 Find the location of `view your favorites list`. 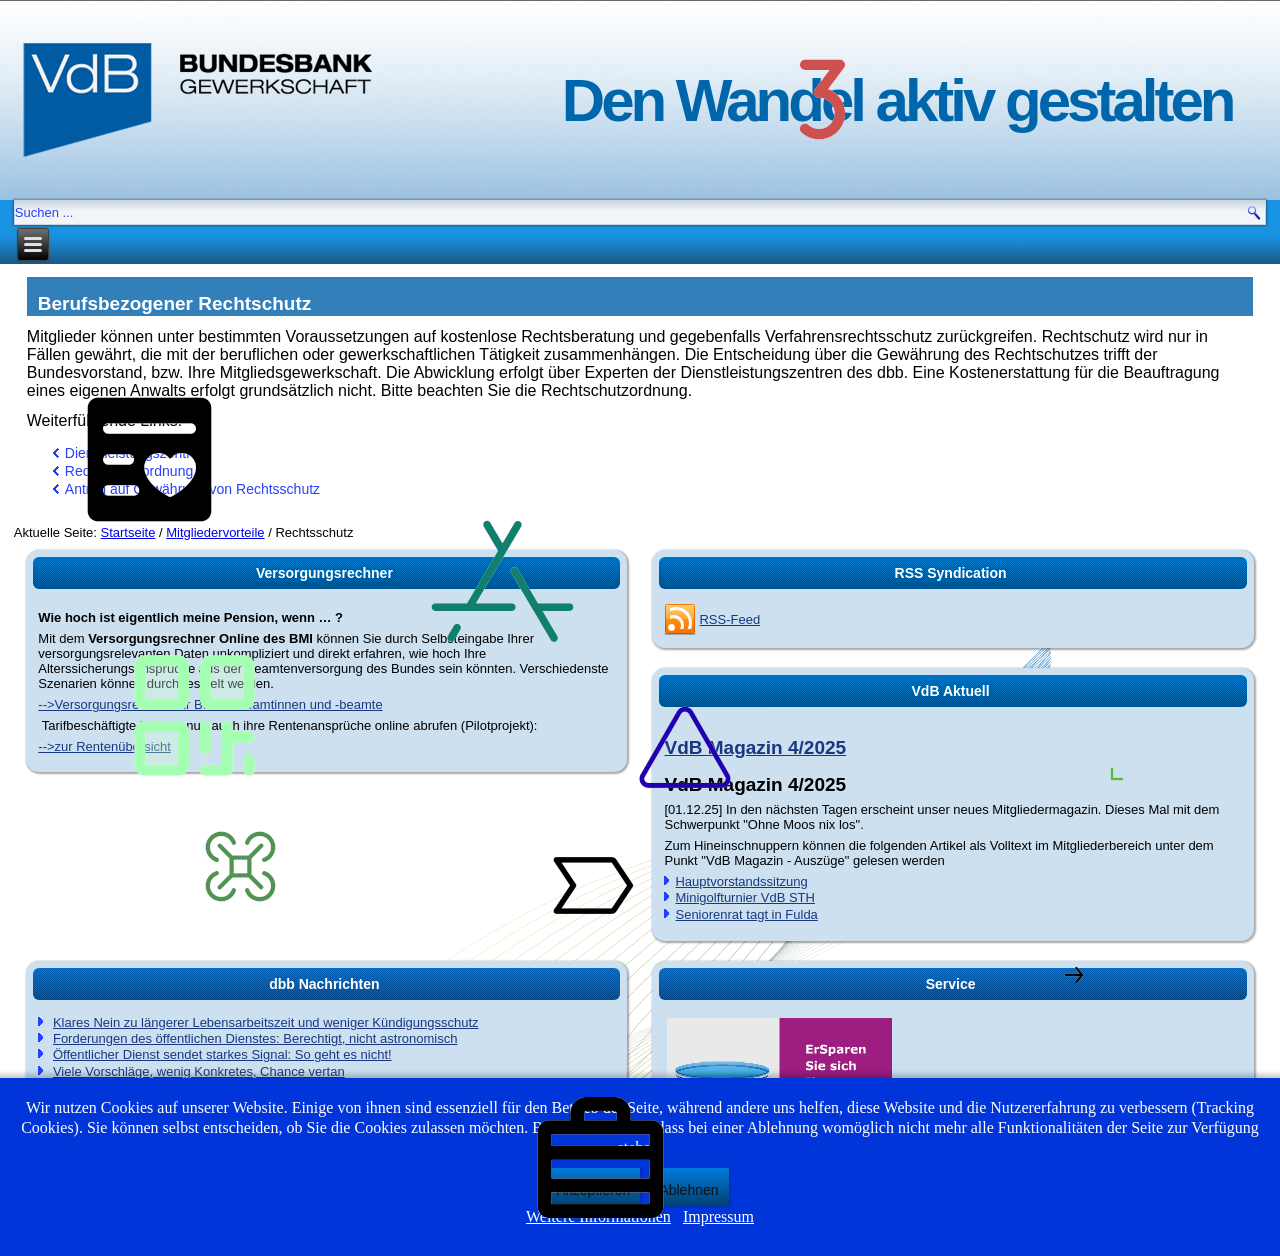

view your favorites list is located at coordinates (149, 459).